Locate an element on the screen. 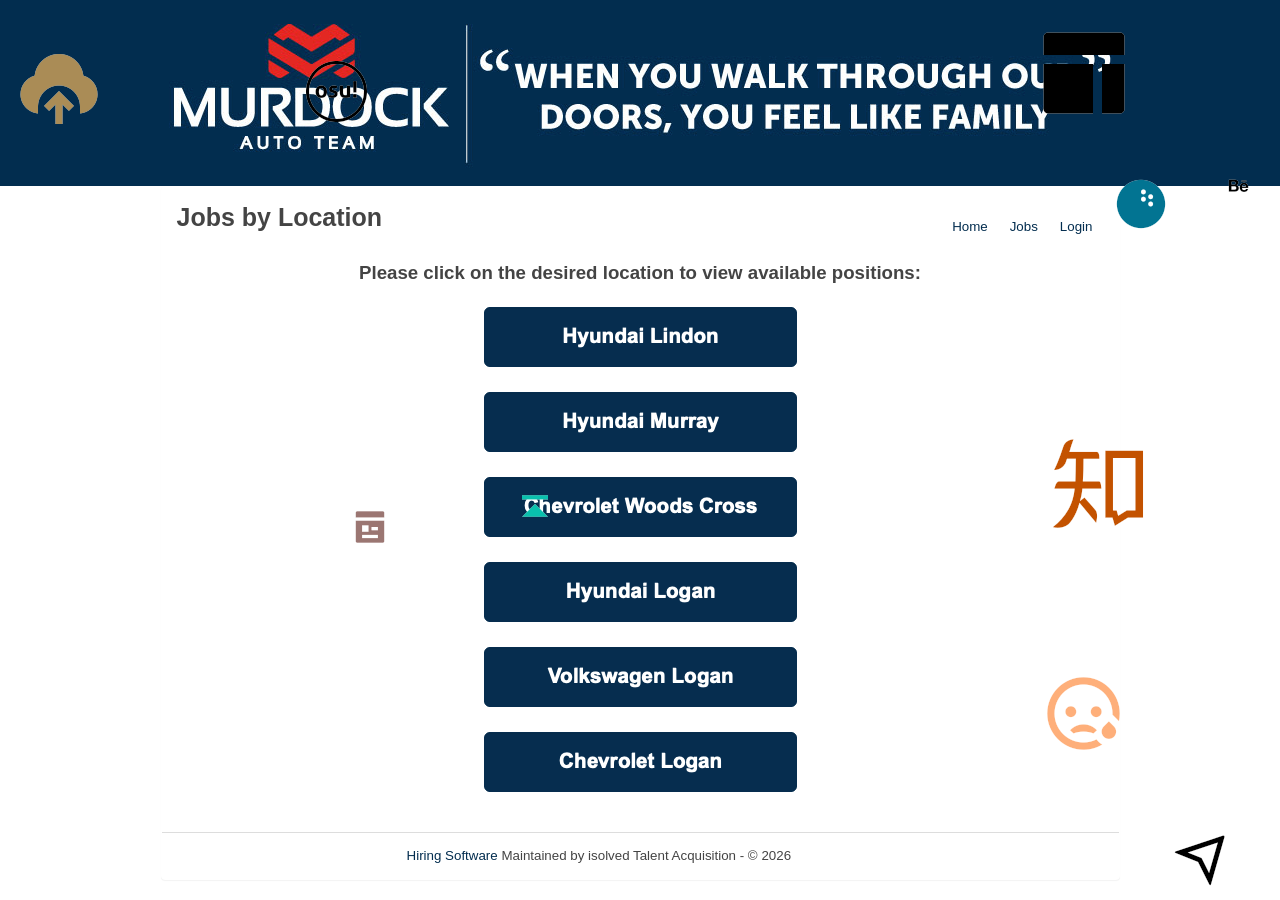 The image size is (1280, 900). open osu! rhythm game is located at coordinates (336, 91).